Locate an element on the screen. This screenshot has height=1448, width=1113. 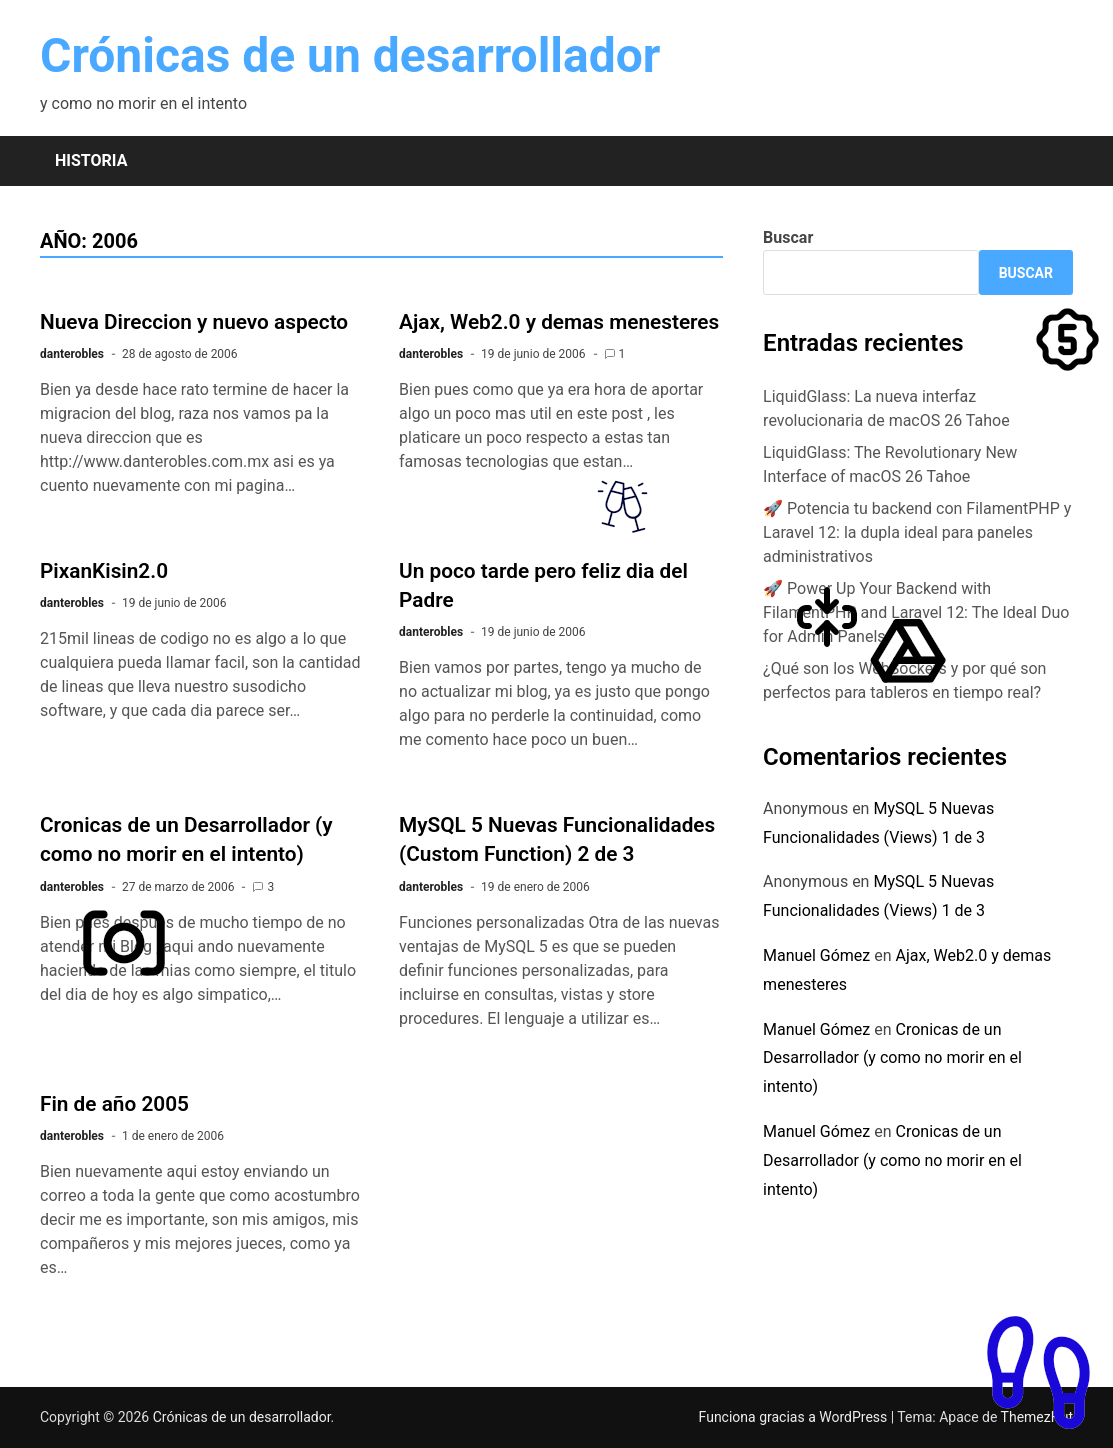
open Google Drive is located at coordinates (908, 649).